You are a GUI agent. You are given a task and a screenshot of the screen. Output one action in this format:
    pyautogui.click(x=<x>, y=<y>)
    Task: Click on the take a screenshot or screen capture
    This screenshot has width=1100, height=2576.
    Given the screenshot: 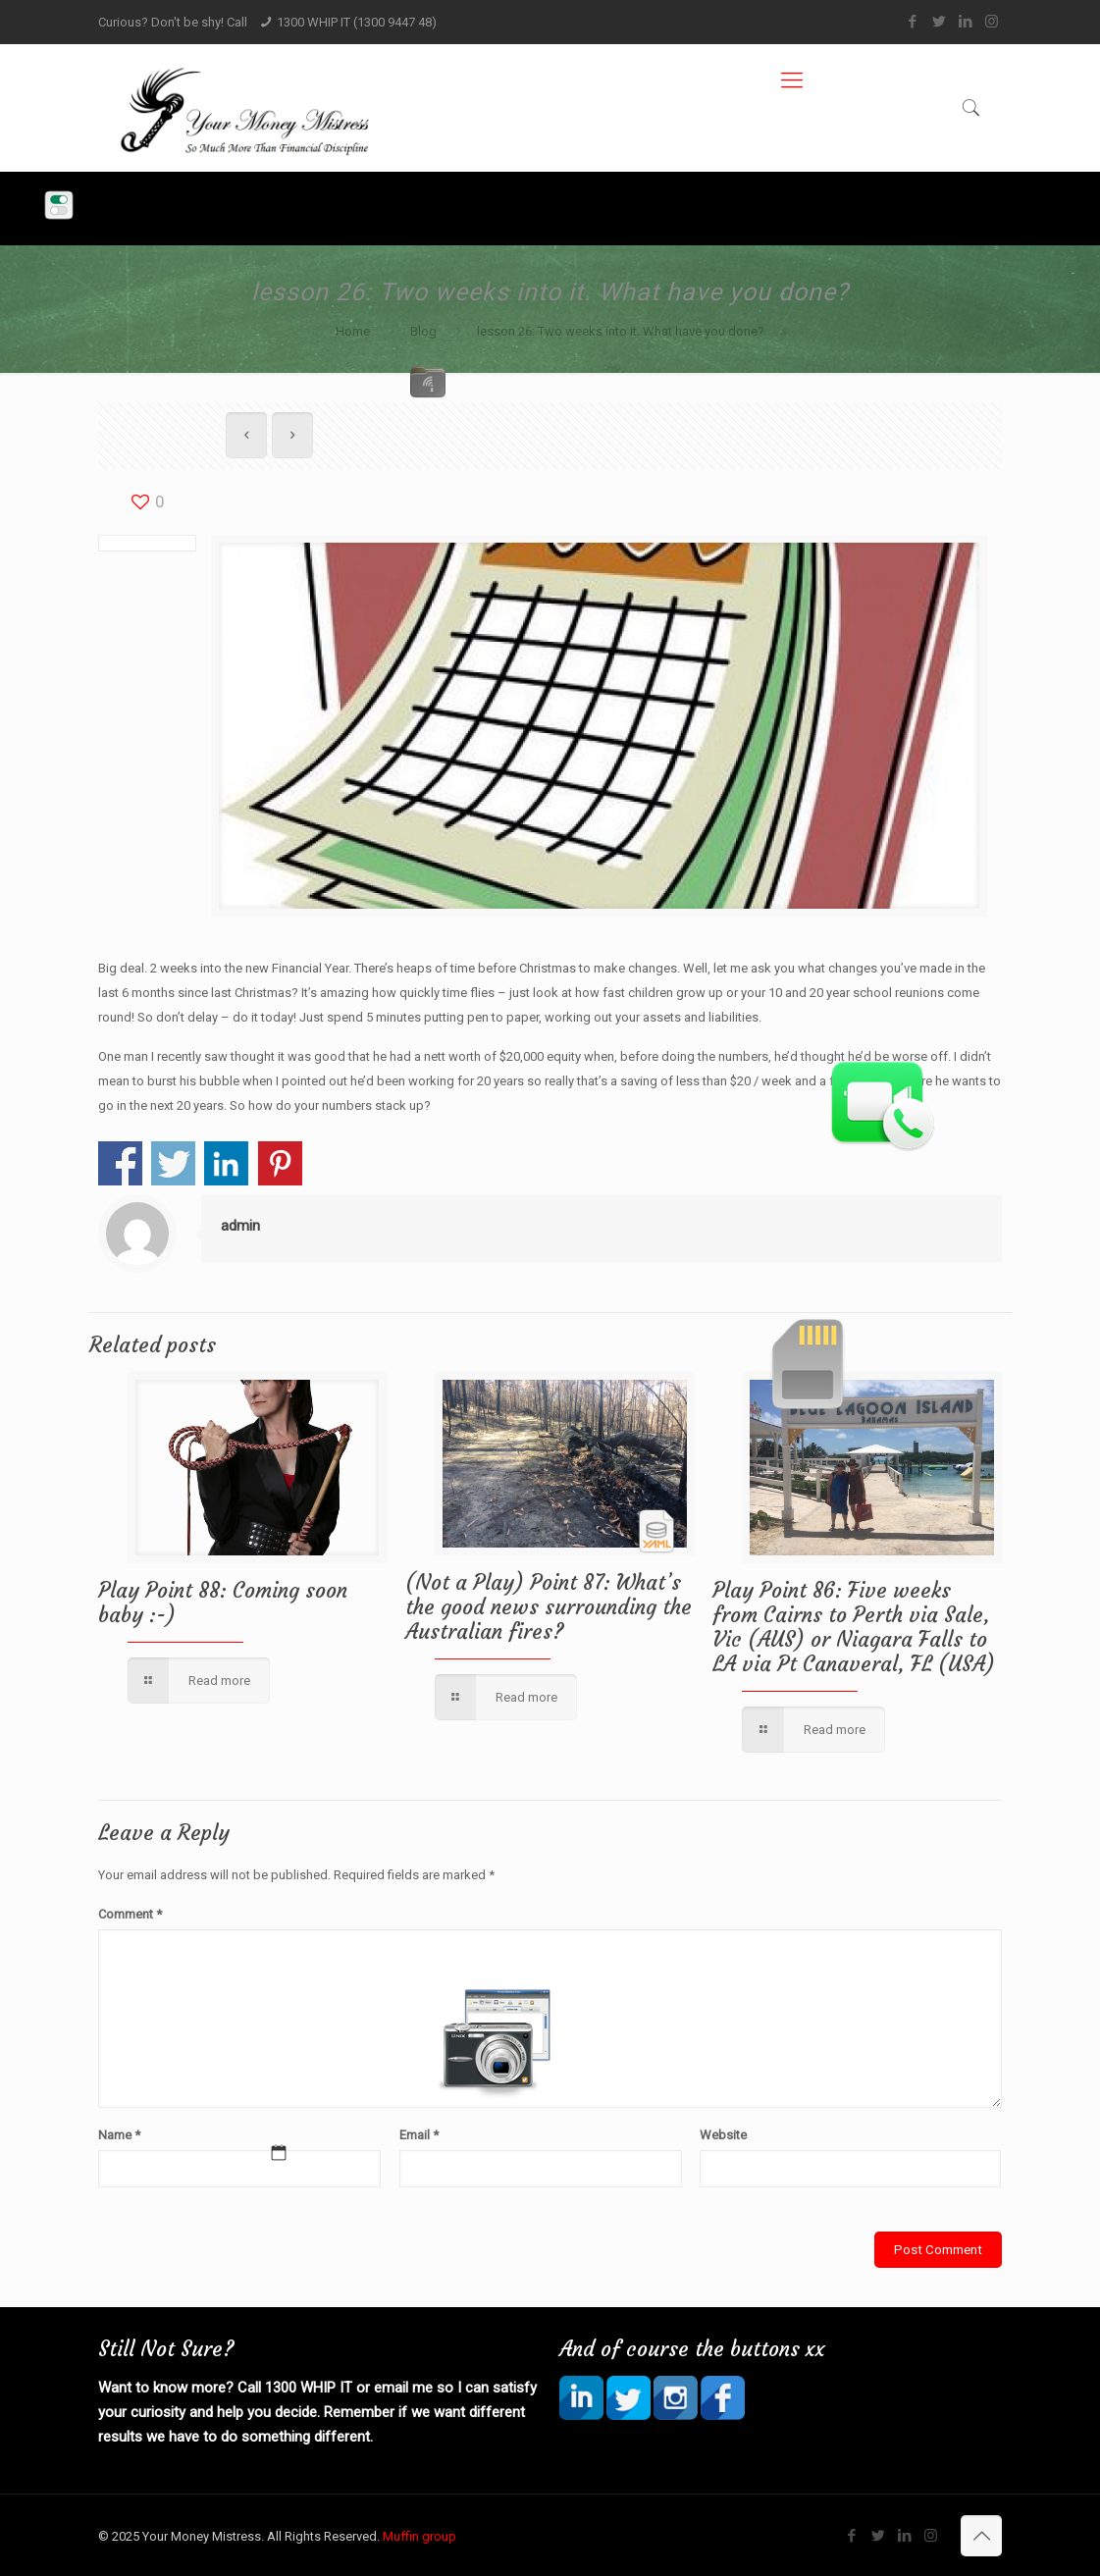 What is the action you would take?
    pyautogui.click(x=497, y=2039)
    